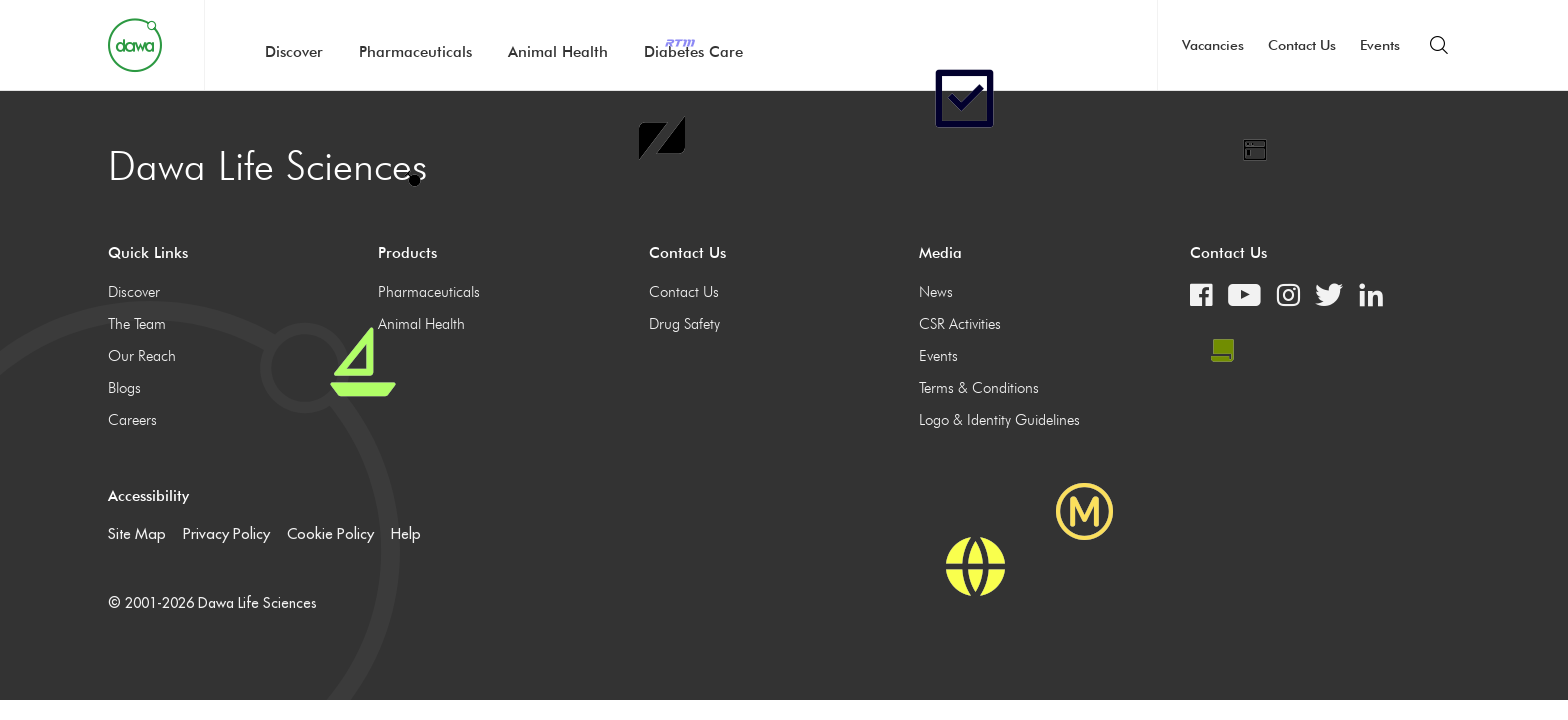 The image size is (1568, 720). Describe the element at coordinates (662, 138) in the screenshot. I see `zend framework official logo` at that location.